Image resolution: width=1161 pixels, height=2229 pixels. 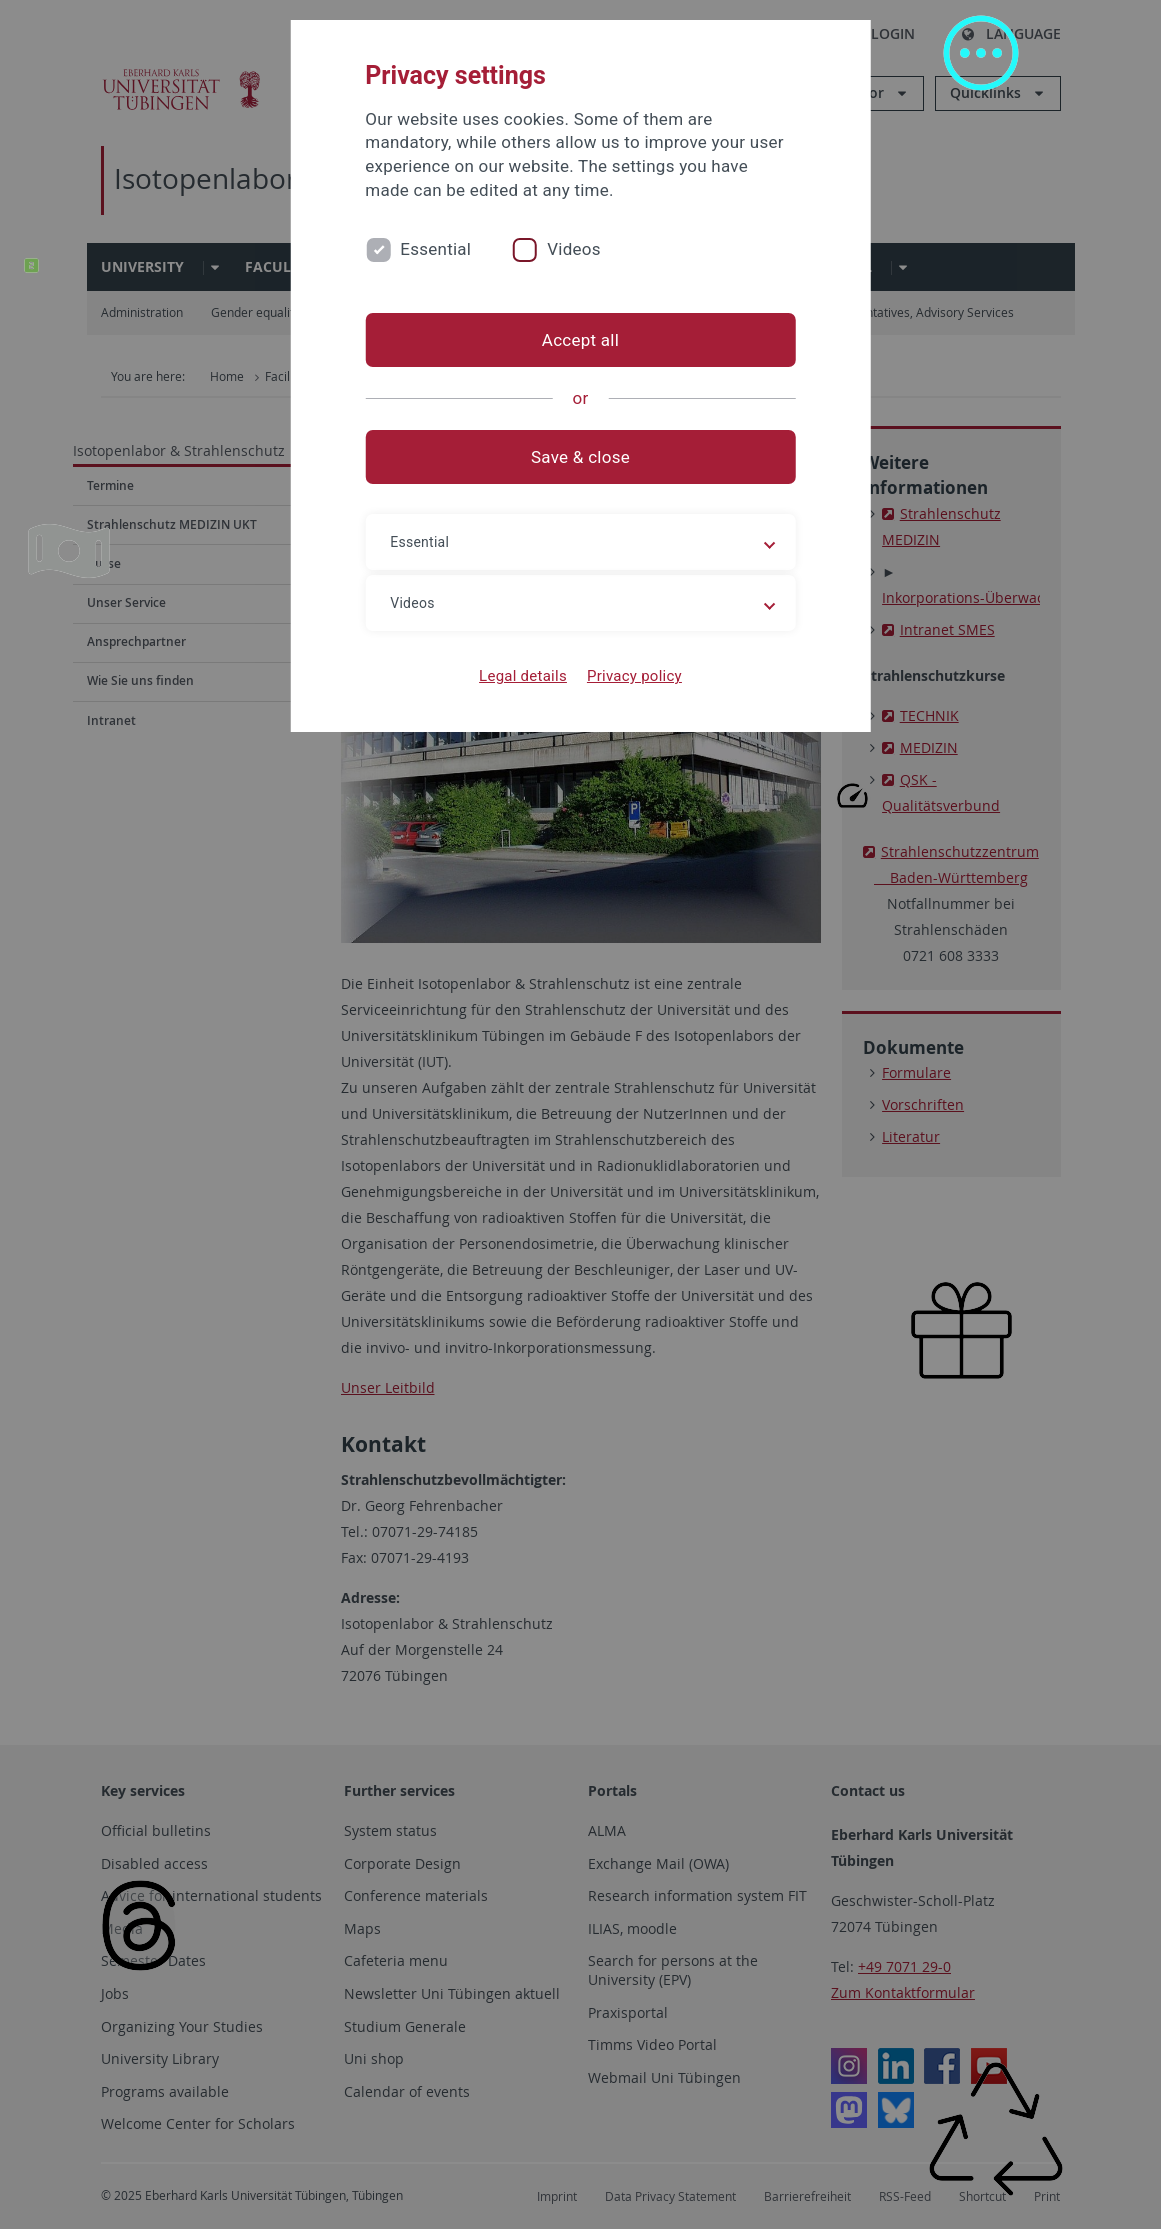 I want to click on open the Threads app, so click(x=140, y=1925).